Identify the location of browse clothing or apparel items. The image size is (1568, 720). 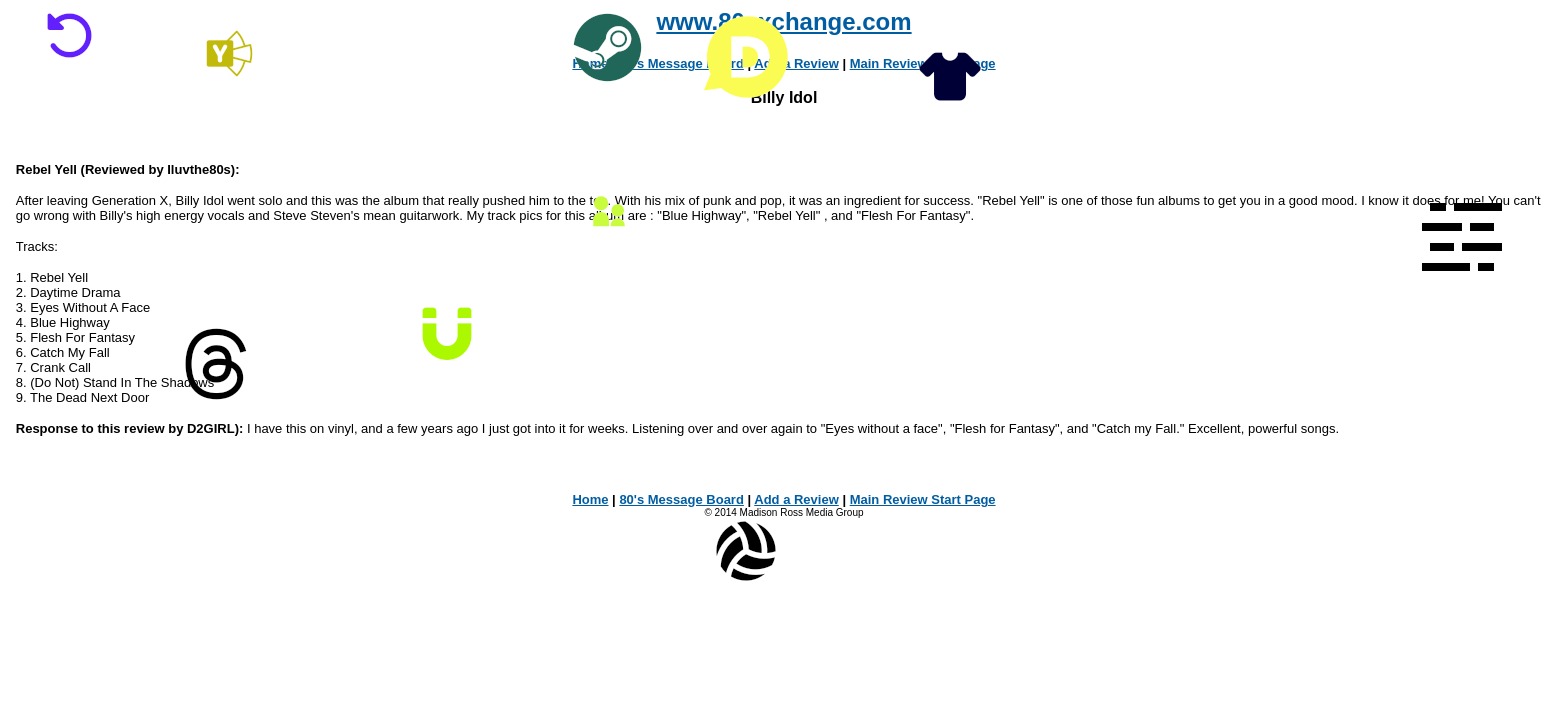
(950, 75).